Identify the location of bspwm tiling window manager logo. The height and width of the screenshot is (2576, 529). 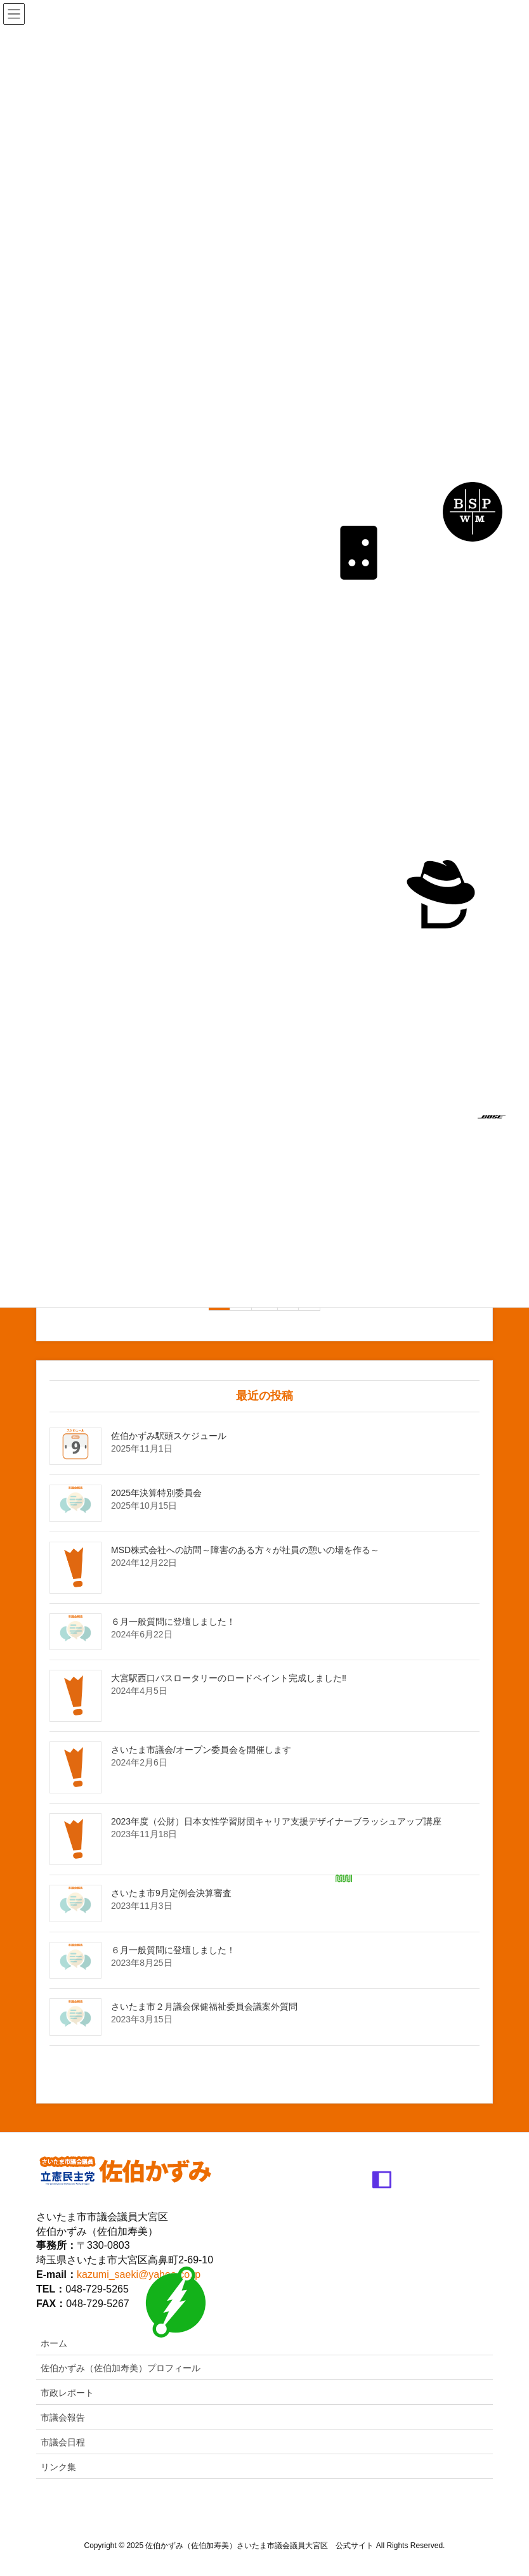
(473, 512).